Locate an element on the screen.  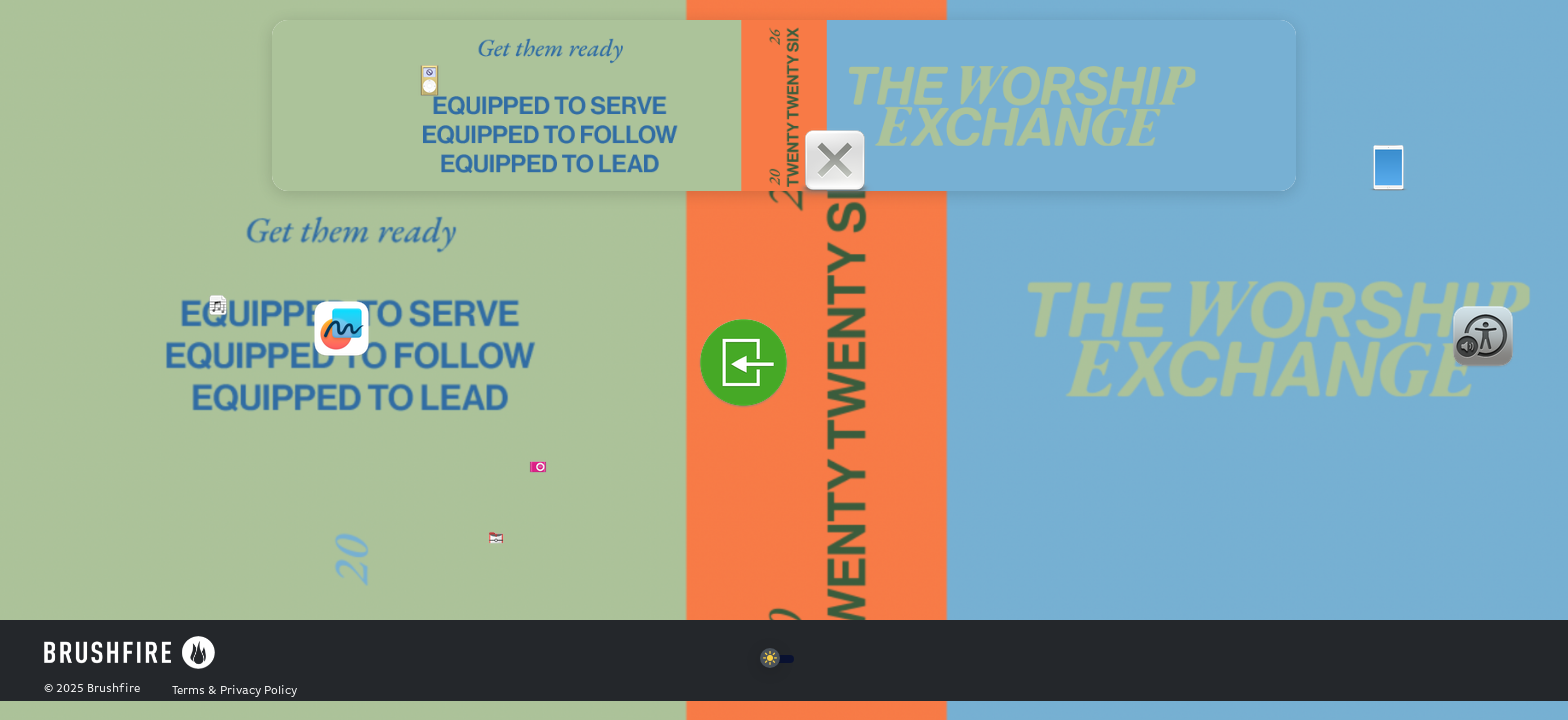
iPod shuffle device connected is located at coordinates (538, 464).